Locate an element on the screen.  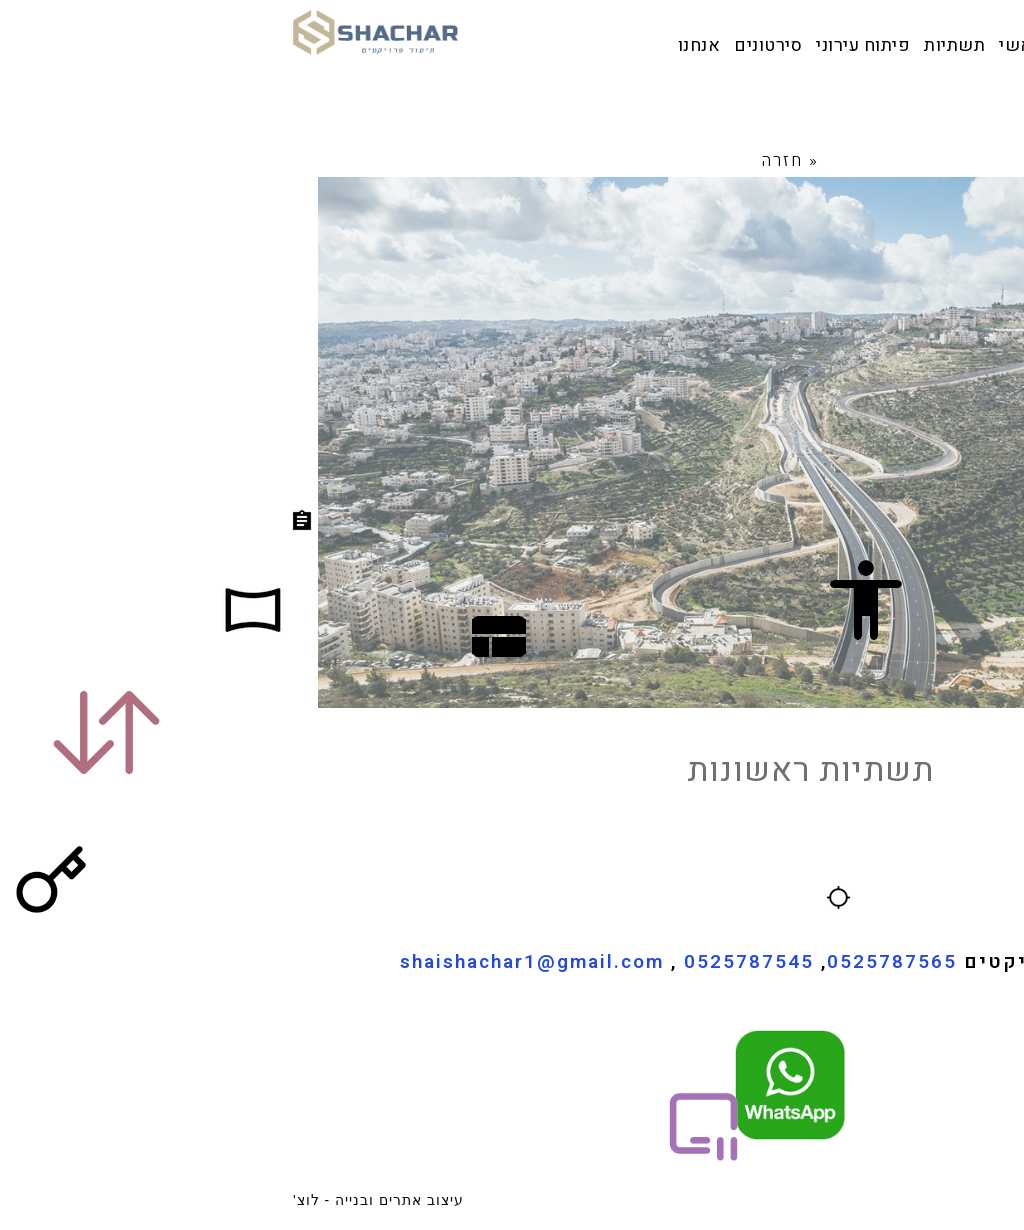
GPS signal is searching or not yet locked is located at coordinates (838, 897).